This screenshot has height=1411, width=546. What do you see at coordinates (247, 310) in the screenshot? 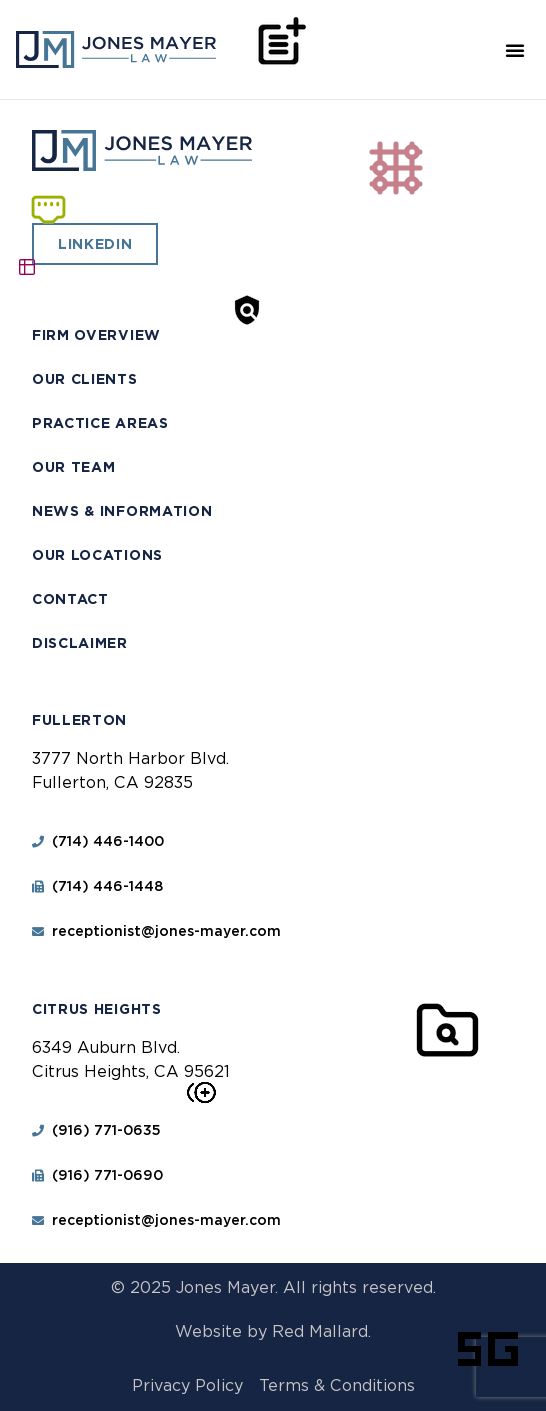
I see `view privacy policy or terms` at bounding box center [247, 310].